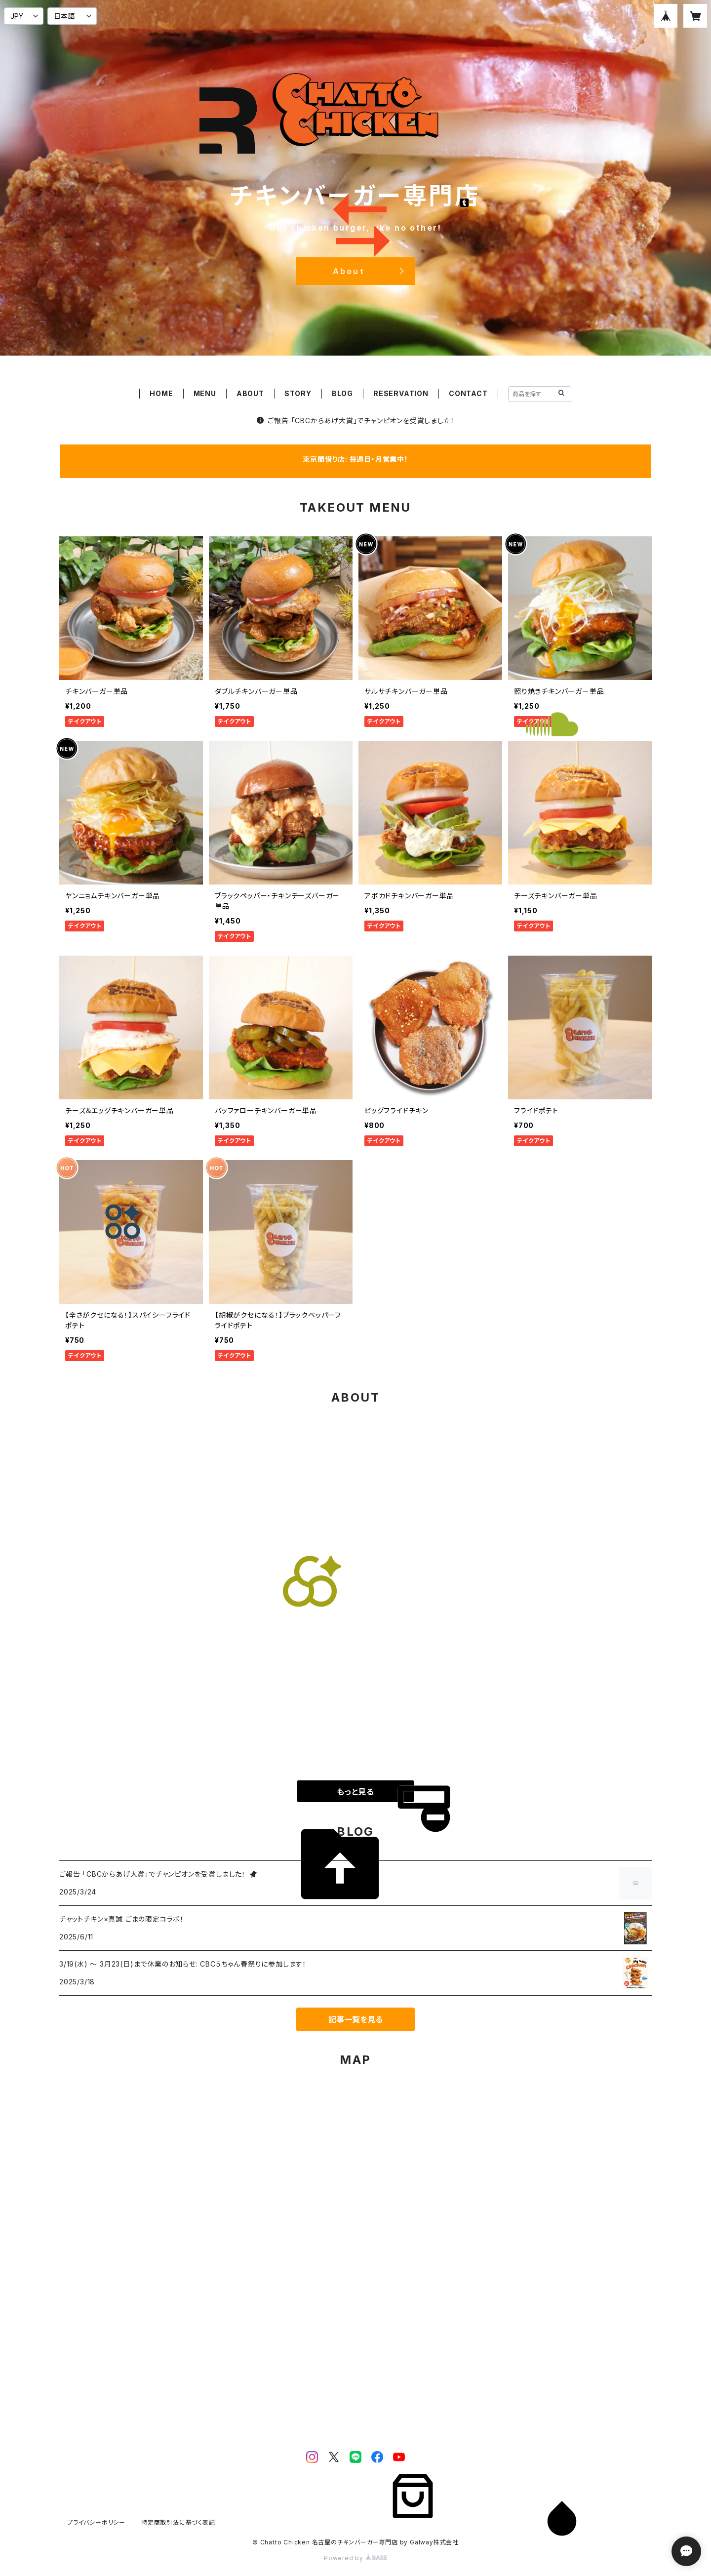 This screenshot has height=2576, width=711. What do you see at coordinates (340, 1864) in the screenshot?
I see `upload files to a folder` at bounding box center [340, 1864].